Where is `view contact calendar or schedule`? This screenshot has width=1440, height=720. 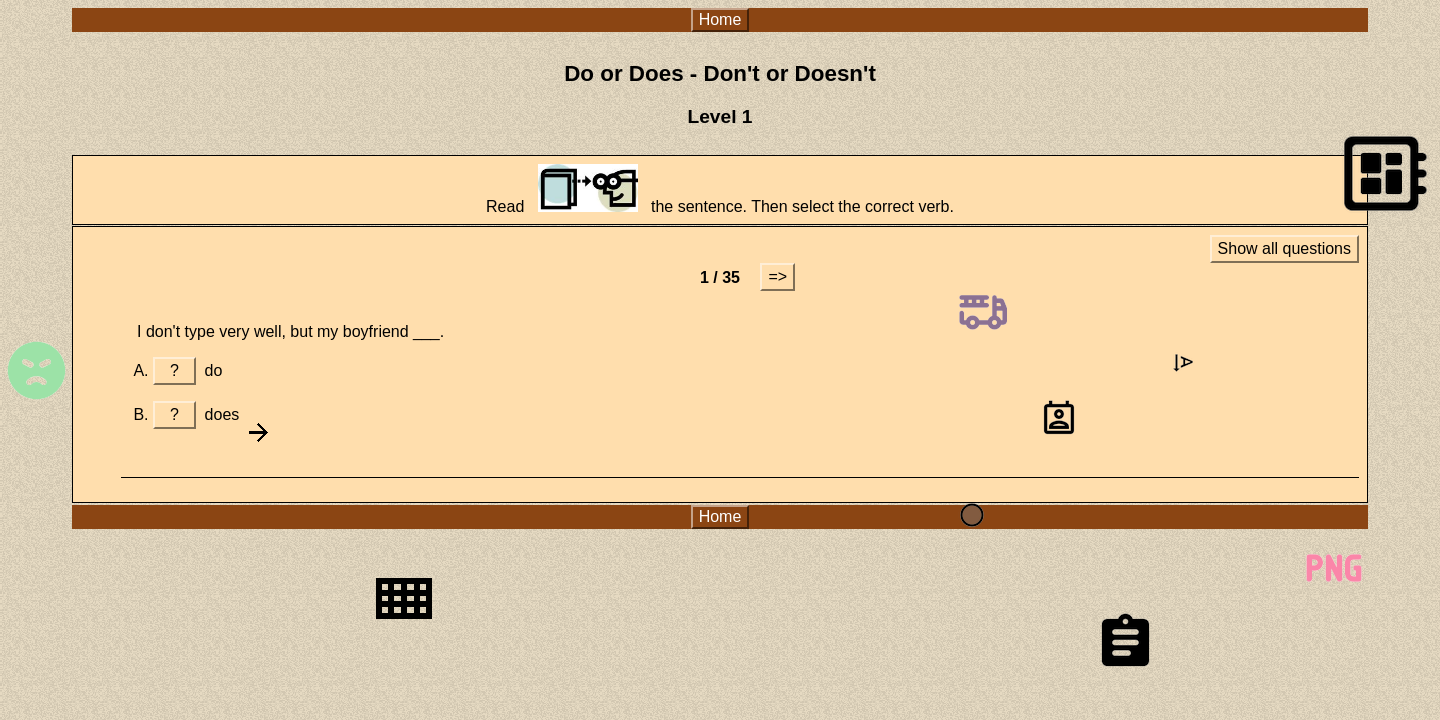 view contact calendar or schedule is located at coordinates (1059, 419).